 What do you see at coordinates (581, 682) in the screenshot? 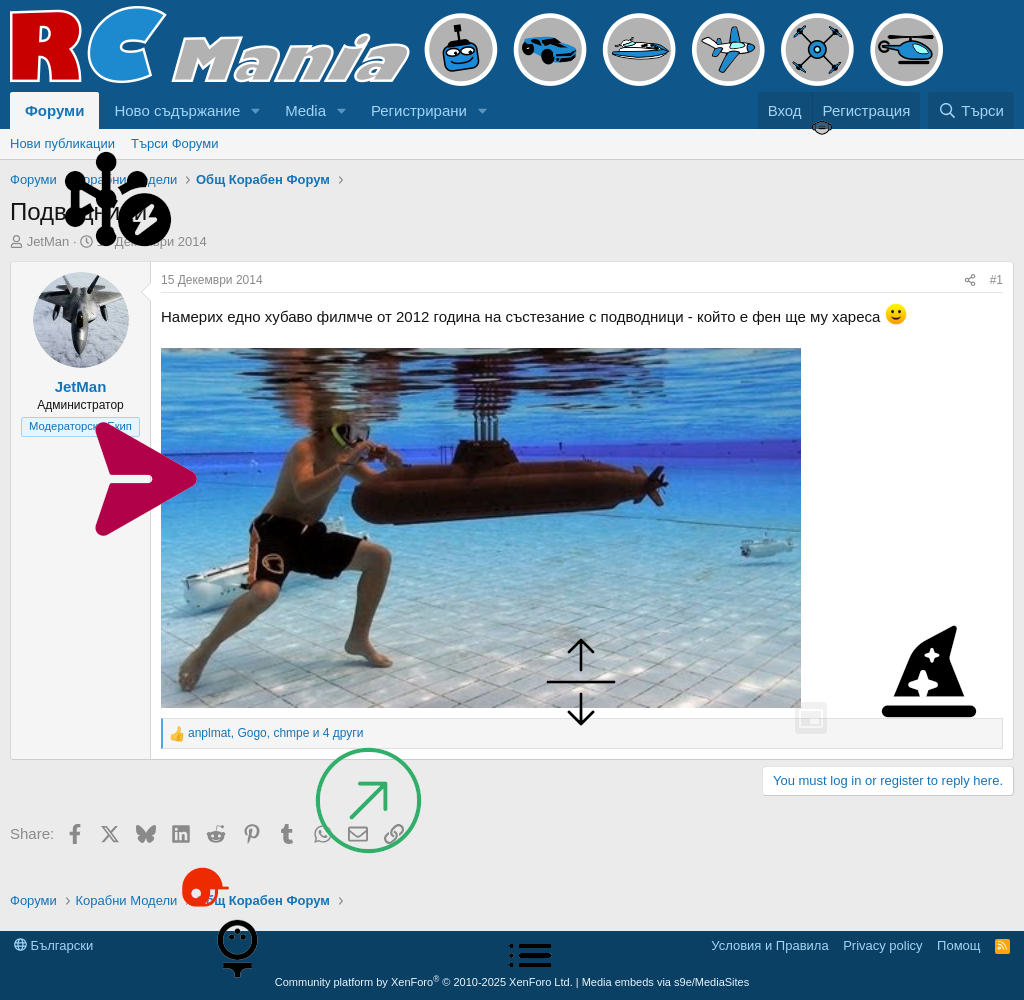
I see `expand content vertically` at bounding box center [581, 682].